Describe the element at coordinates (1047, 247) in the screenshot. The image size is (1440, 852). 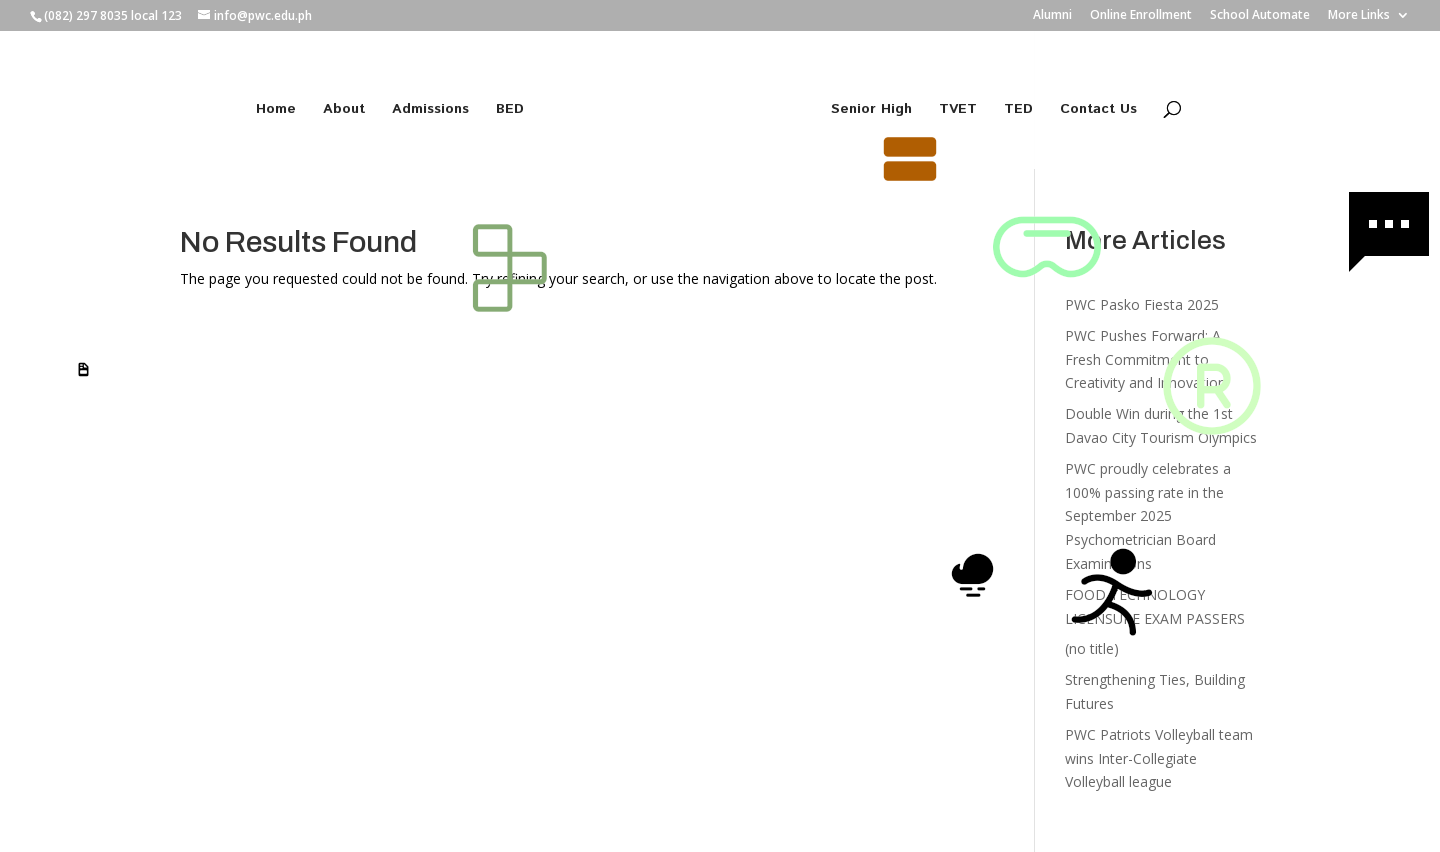
I see `access virtual reality or VR settings` at that location.